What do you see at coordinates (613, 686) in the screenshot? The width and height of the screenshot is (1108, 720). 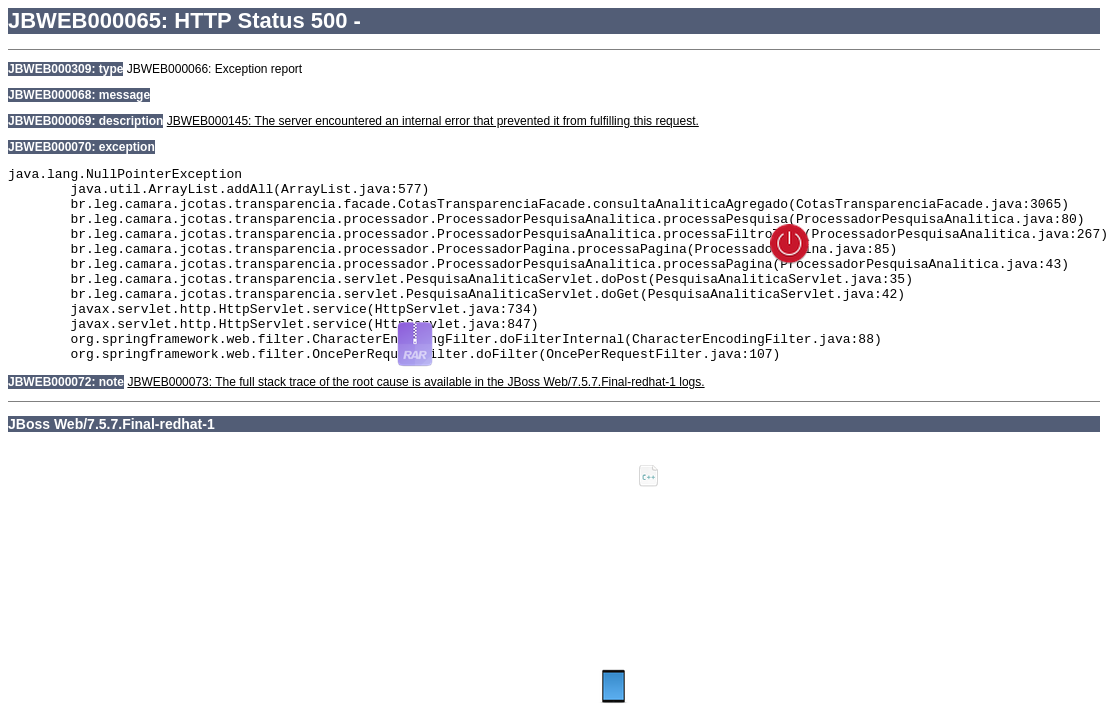 I see `iPad device connected to this computer` at bounding box center [613, 686].